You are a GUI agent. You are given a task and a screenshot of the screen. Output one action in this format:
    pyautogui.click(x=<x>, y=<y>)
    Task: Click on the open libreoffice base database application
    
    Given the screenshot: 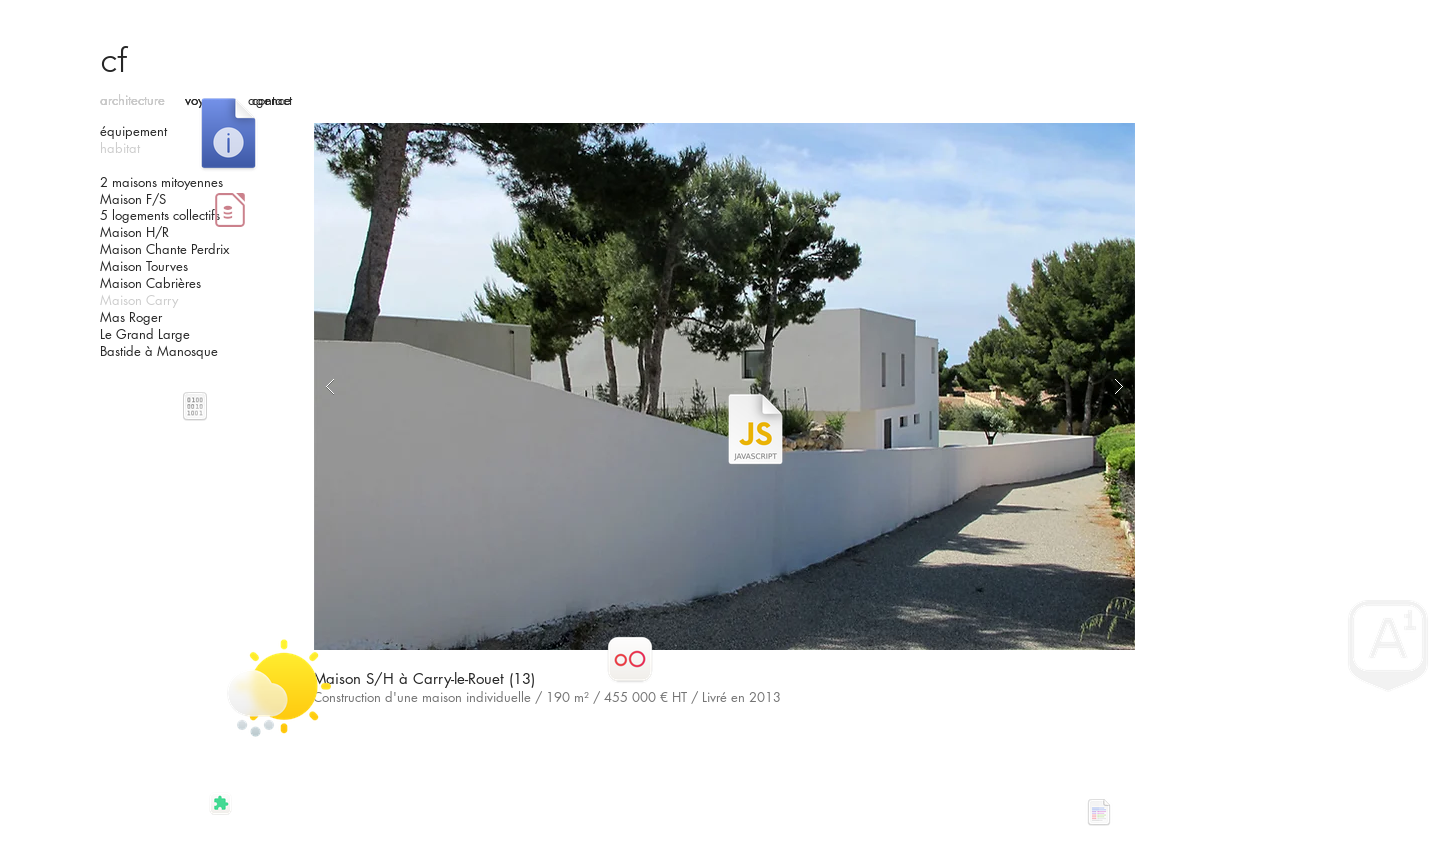 What is the action you would take?
    pyautogui.click(x=230, y=210)
    